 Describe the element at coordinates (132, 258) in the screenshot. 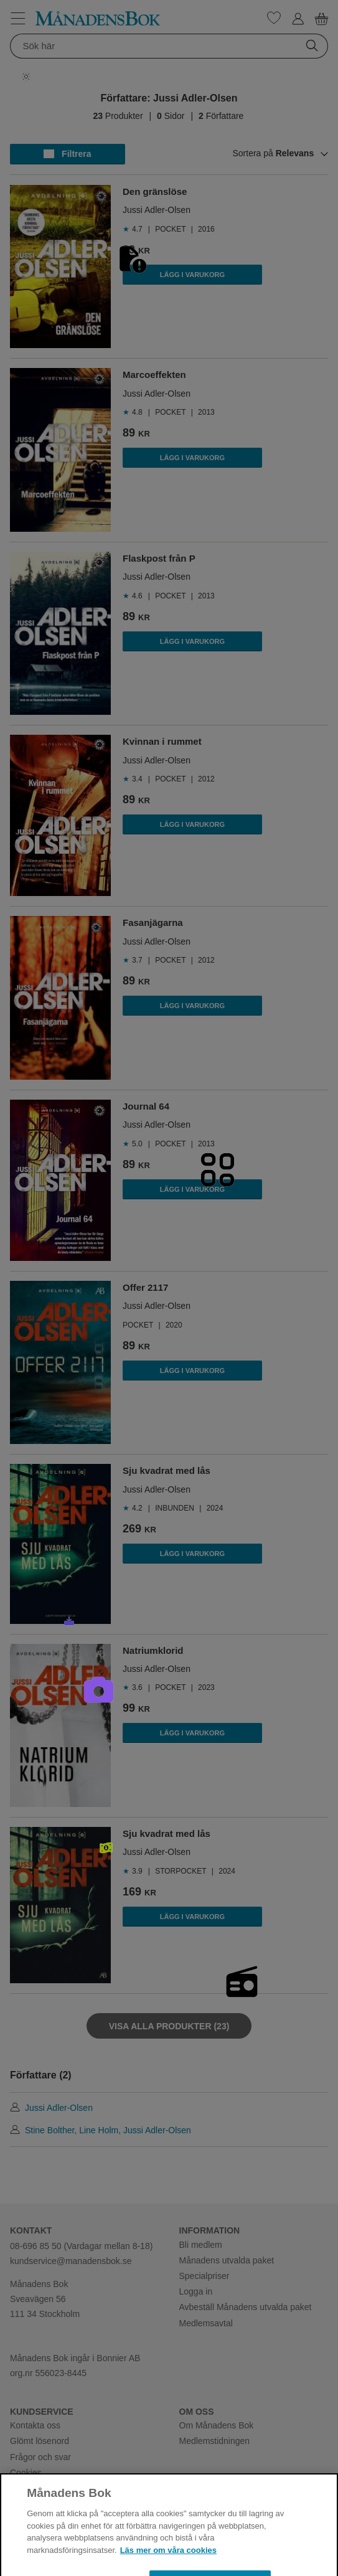

I see `file error or issue detected` at that location.